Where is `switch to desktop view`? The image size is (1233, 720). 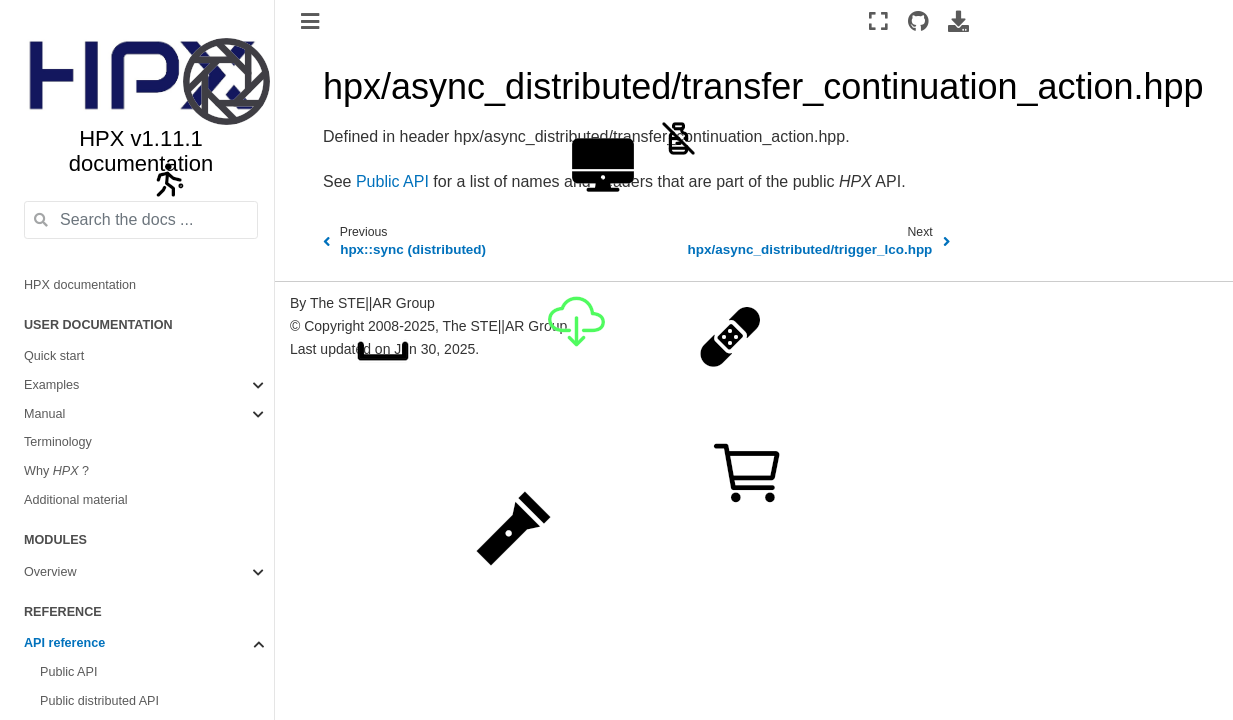 switch to desktop view is located at coordinates (603, 165).